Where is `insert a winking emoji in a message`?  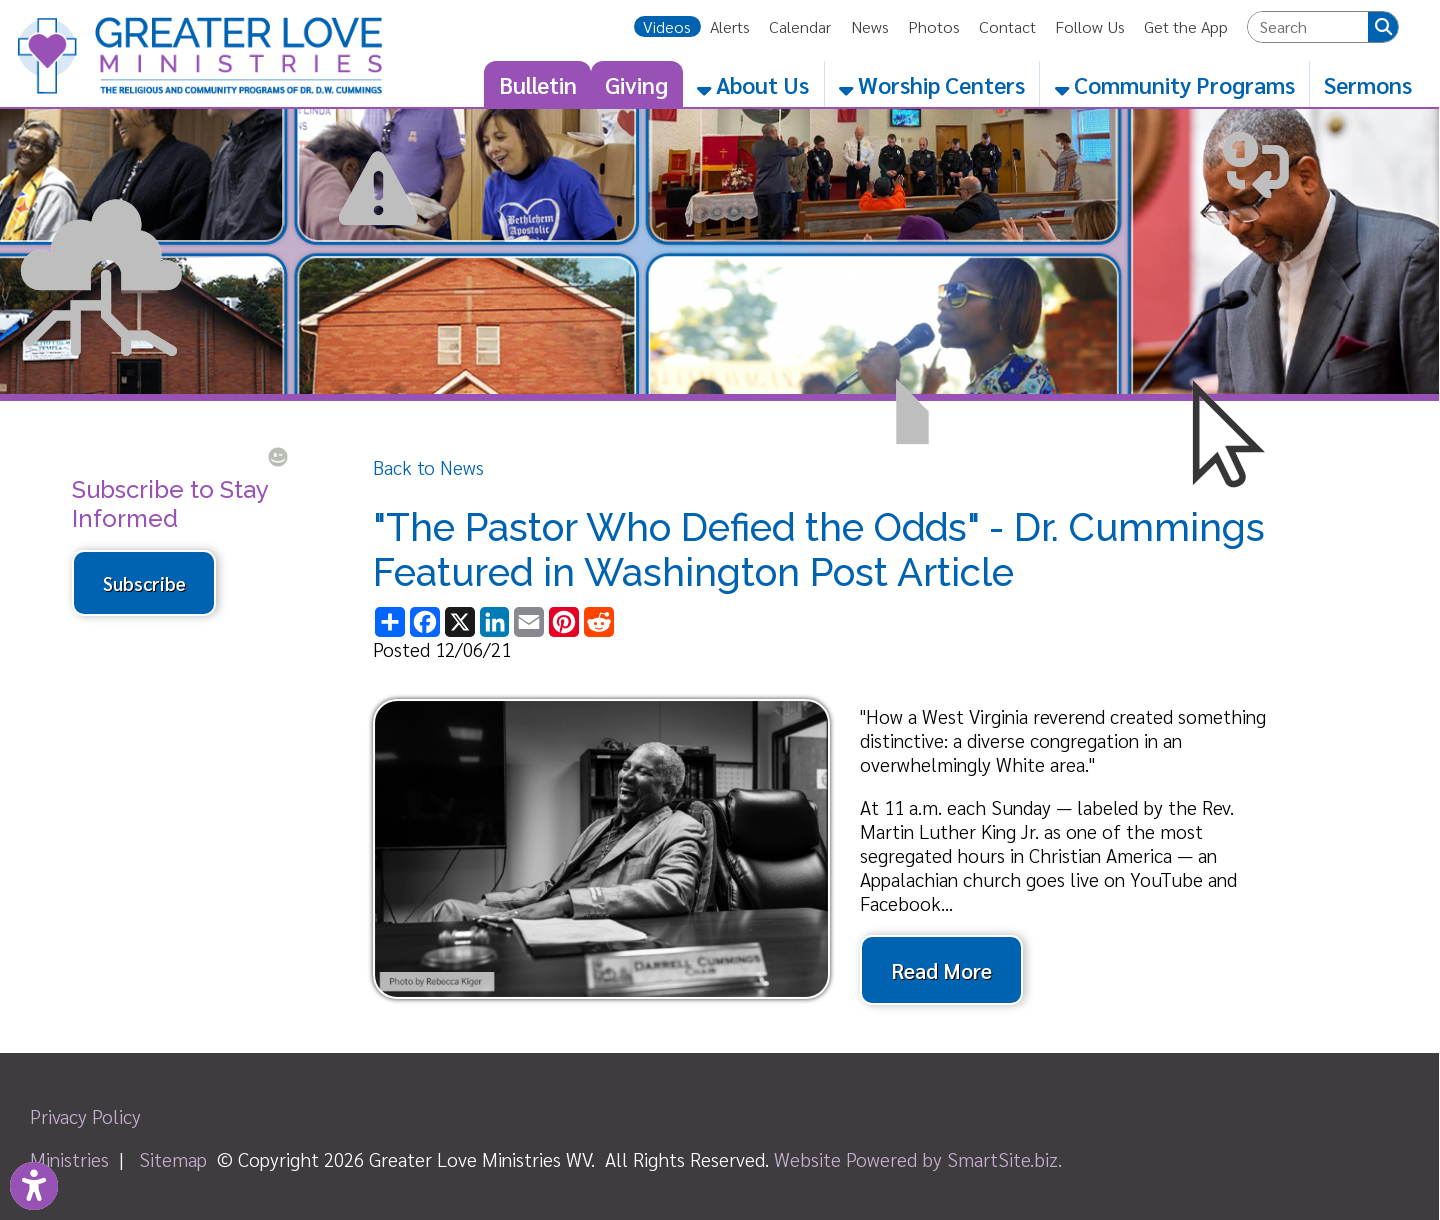
insert a winking emoji in a message is located at coordinates (278, 457).